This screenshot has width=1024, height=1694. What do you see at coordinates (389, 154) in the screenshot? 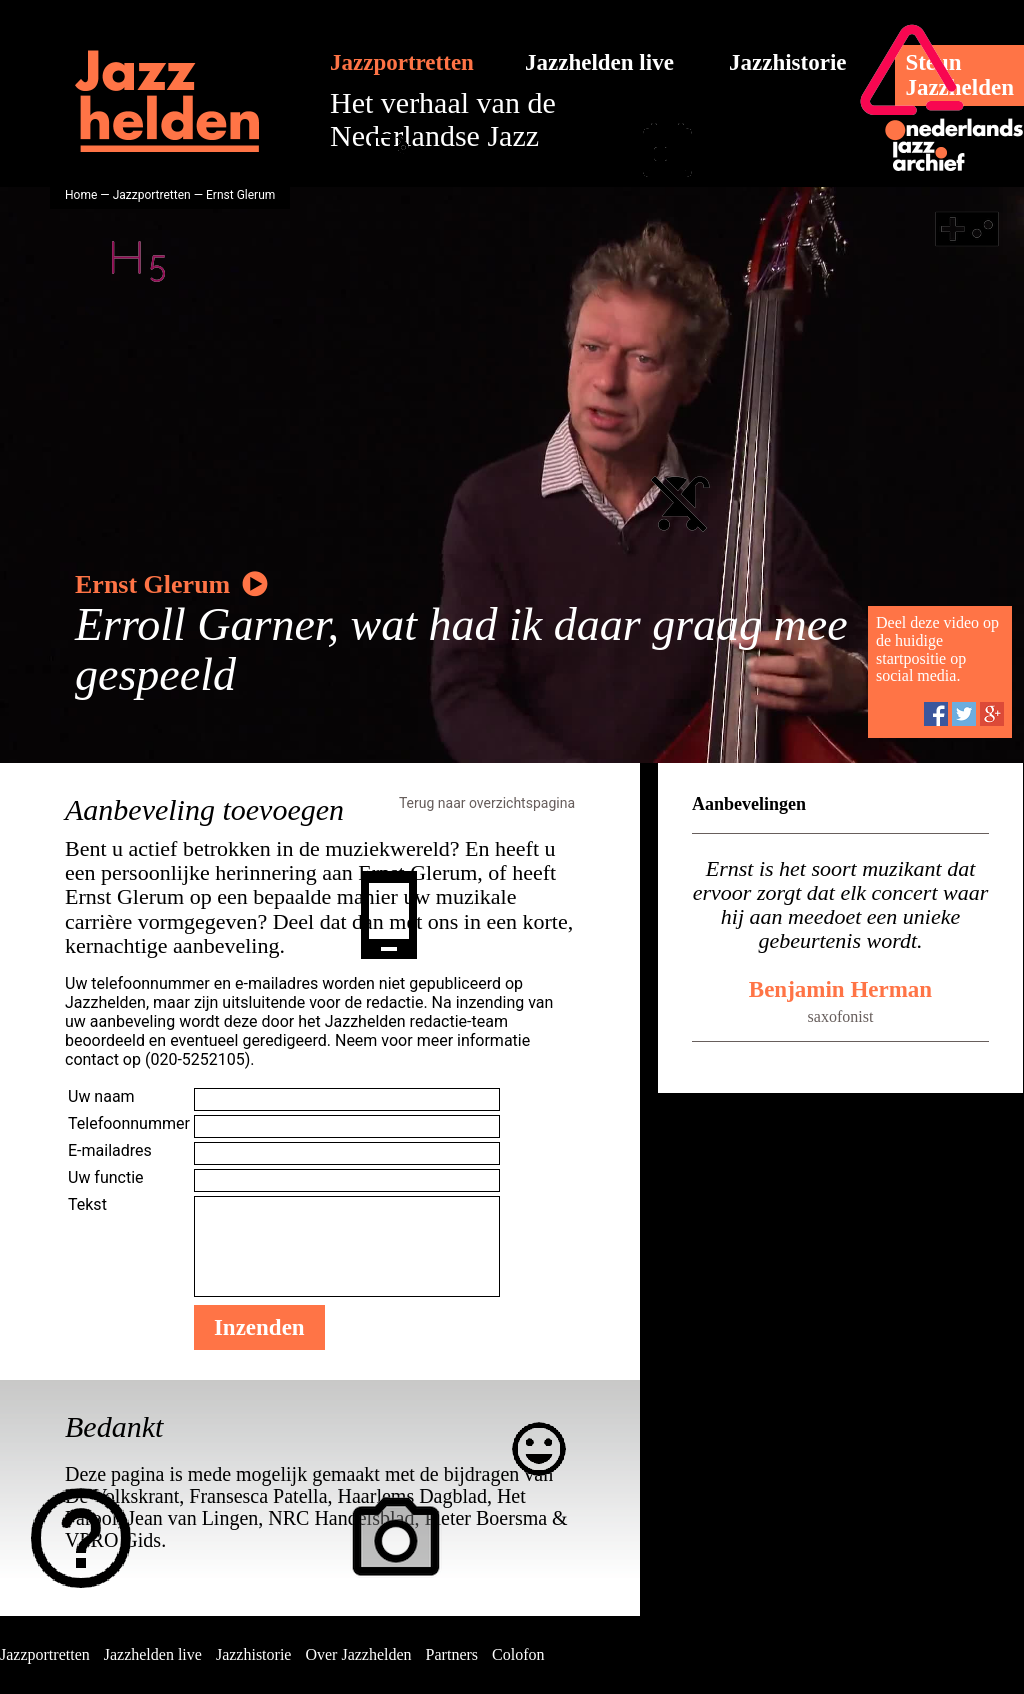
I see `find nearby gas stations` at bounding box center [389, 154].